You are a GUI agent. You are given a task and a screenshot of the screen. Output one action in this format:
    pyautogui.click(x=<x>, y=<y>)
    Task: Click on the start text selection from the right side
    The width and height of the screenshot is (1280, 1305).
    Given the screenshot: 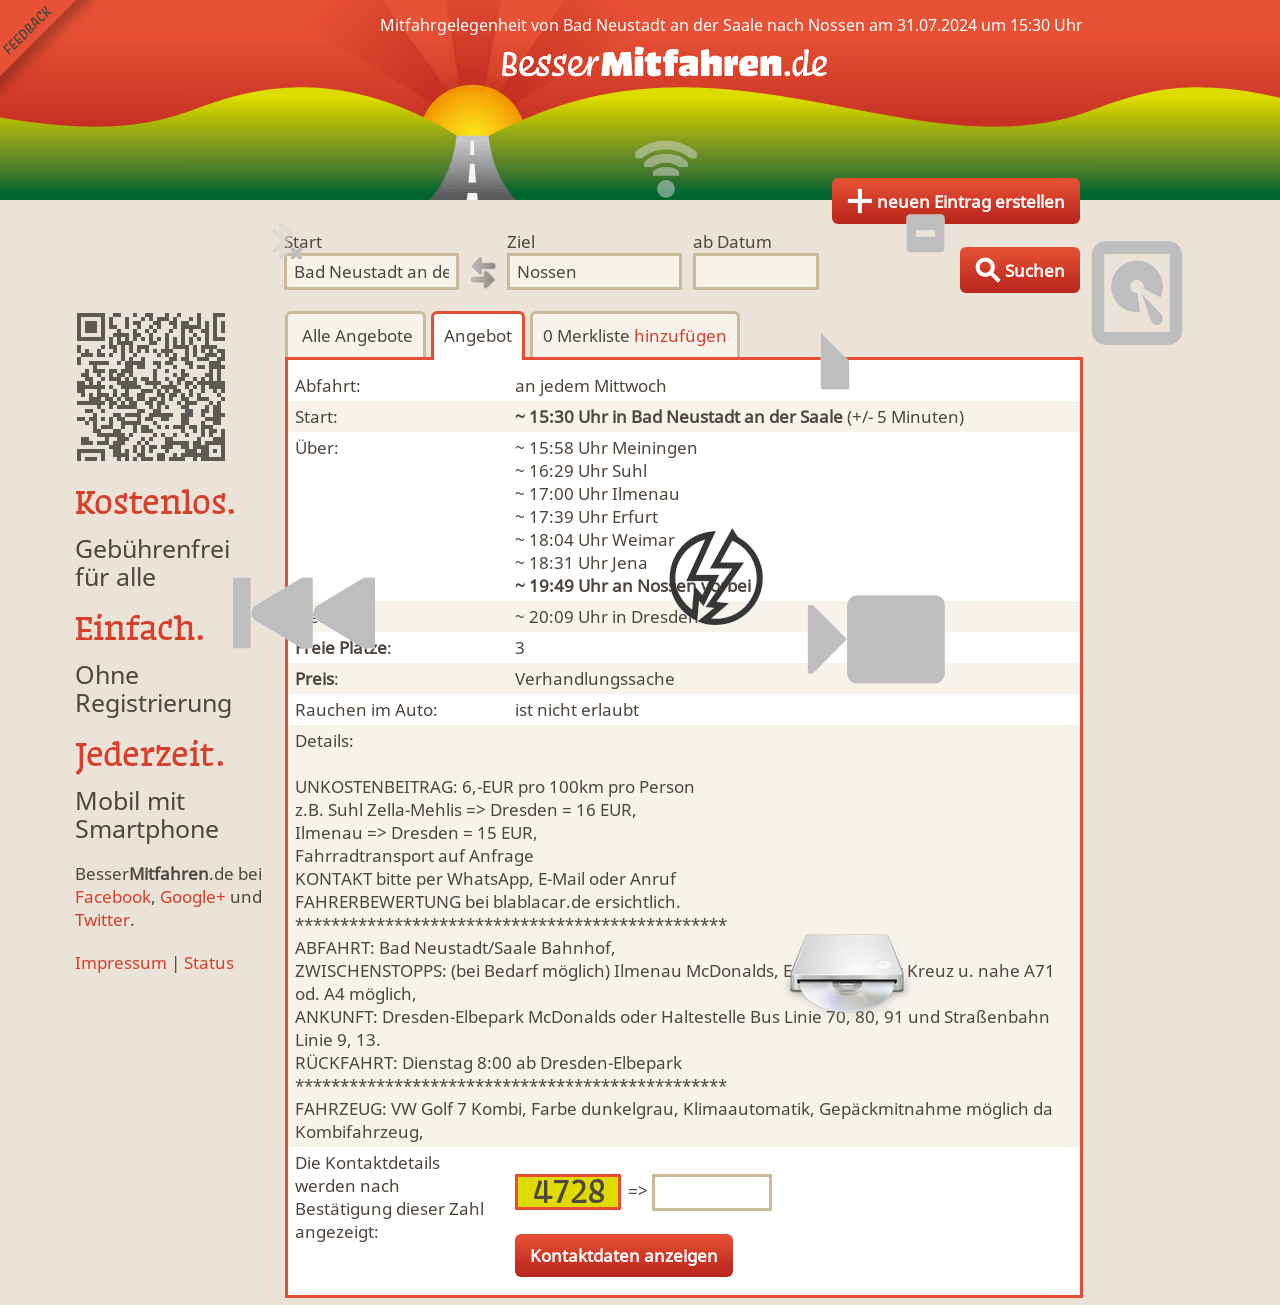 What is the action you would take?
    pyautogui.click(x=835, y=361)
    